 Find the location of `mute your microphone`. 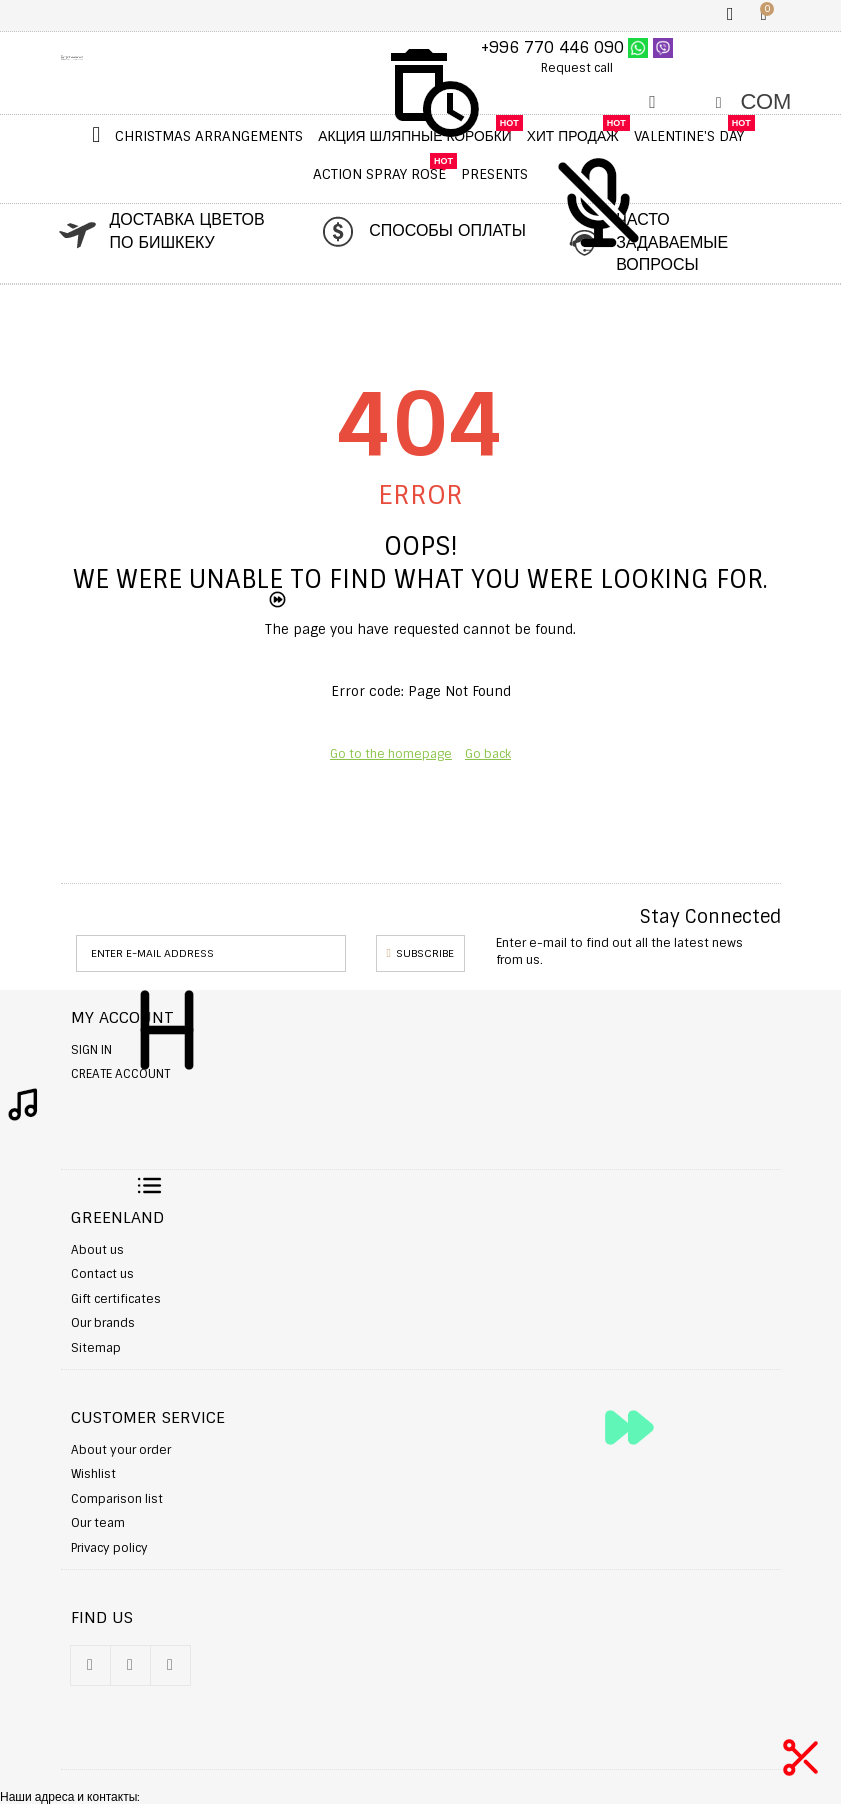

mute your microphone is located at coordinates (598, 202).